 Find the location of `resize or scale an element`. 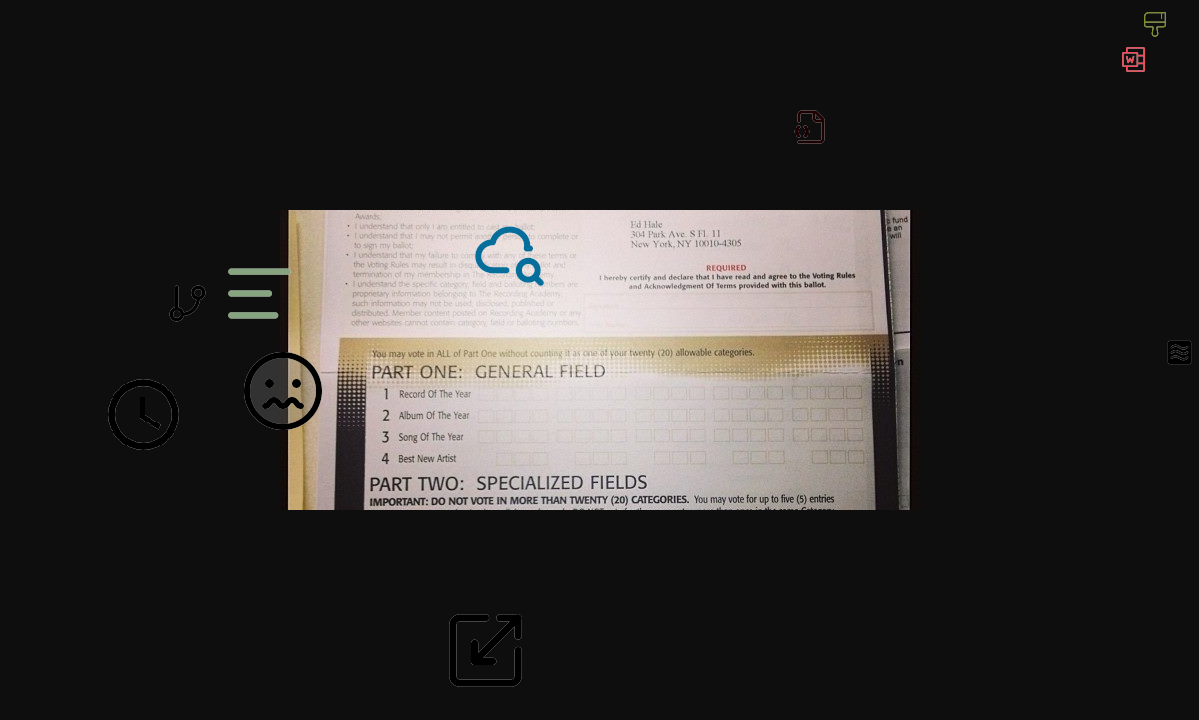

resize or scale an element is located at coordinates (485, 650).